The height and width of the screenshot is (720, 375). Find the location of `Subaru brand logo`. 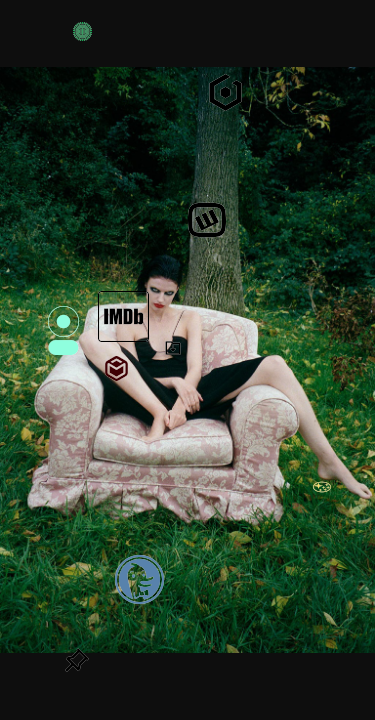

Subaru brand logo is located at coordinates (322, 487).